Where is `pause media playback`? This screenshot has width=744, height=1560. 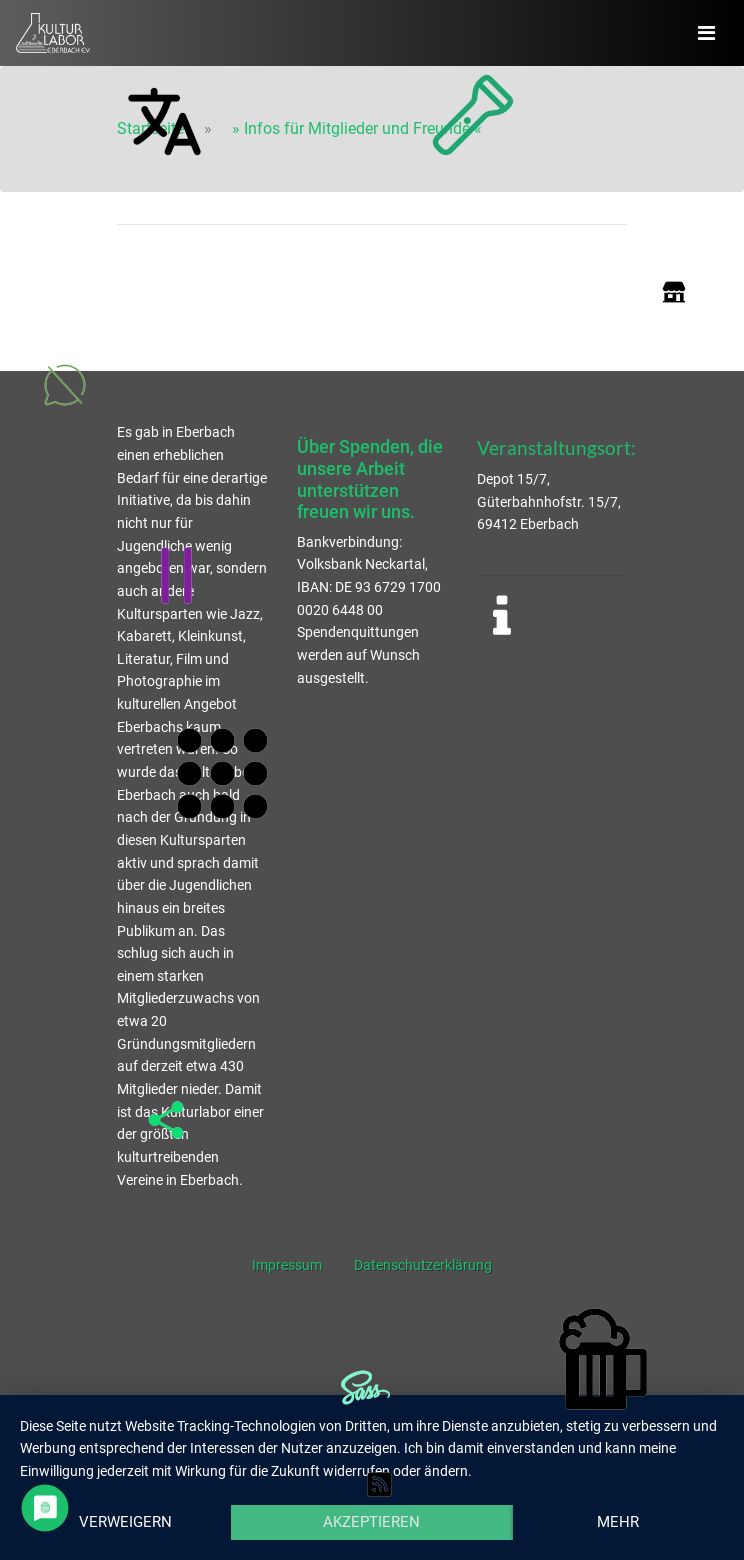
pause media playback is located at coordinates (176, 575).